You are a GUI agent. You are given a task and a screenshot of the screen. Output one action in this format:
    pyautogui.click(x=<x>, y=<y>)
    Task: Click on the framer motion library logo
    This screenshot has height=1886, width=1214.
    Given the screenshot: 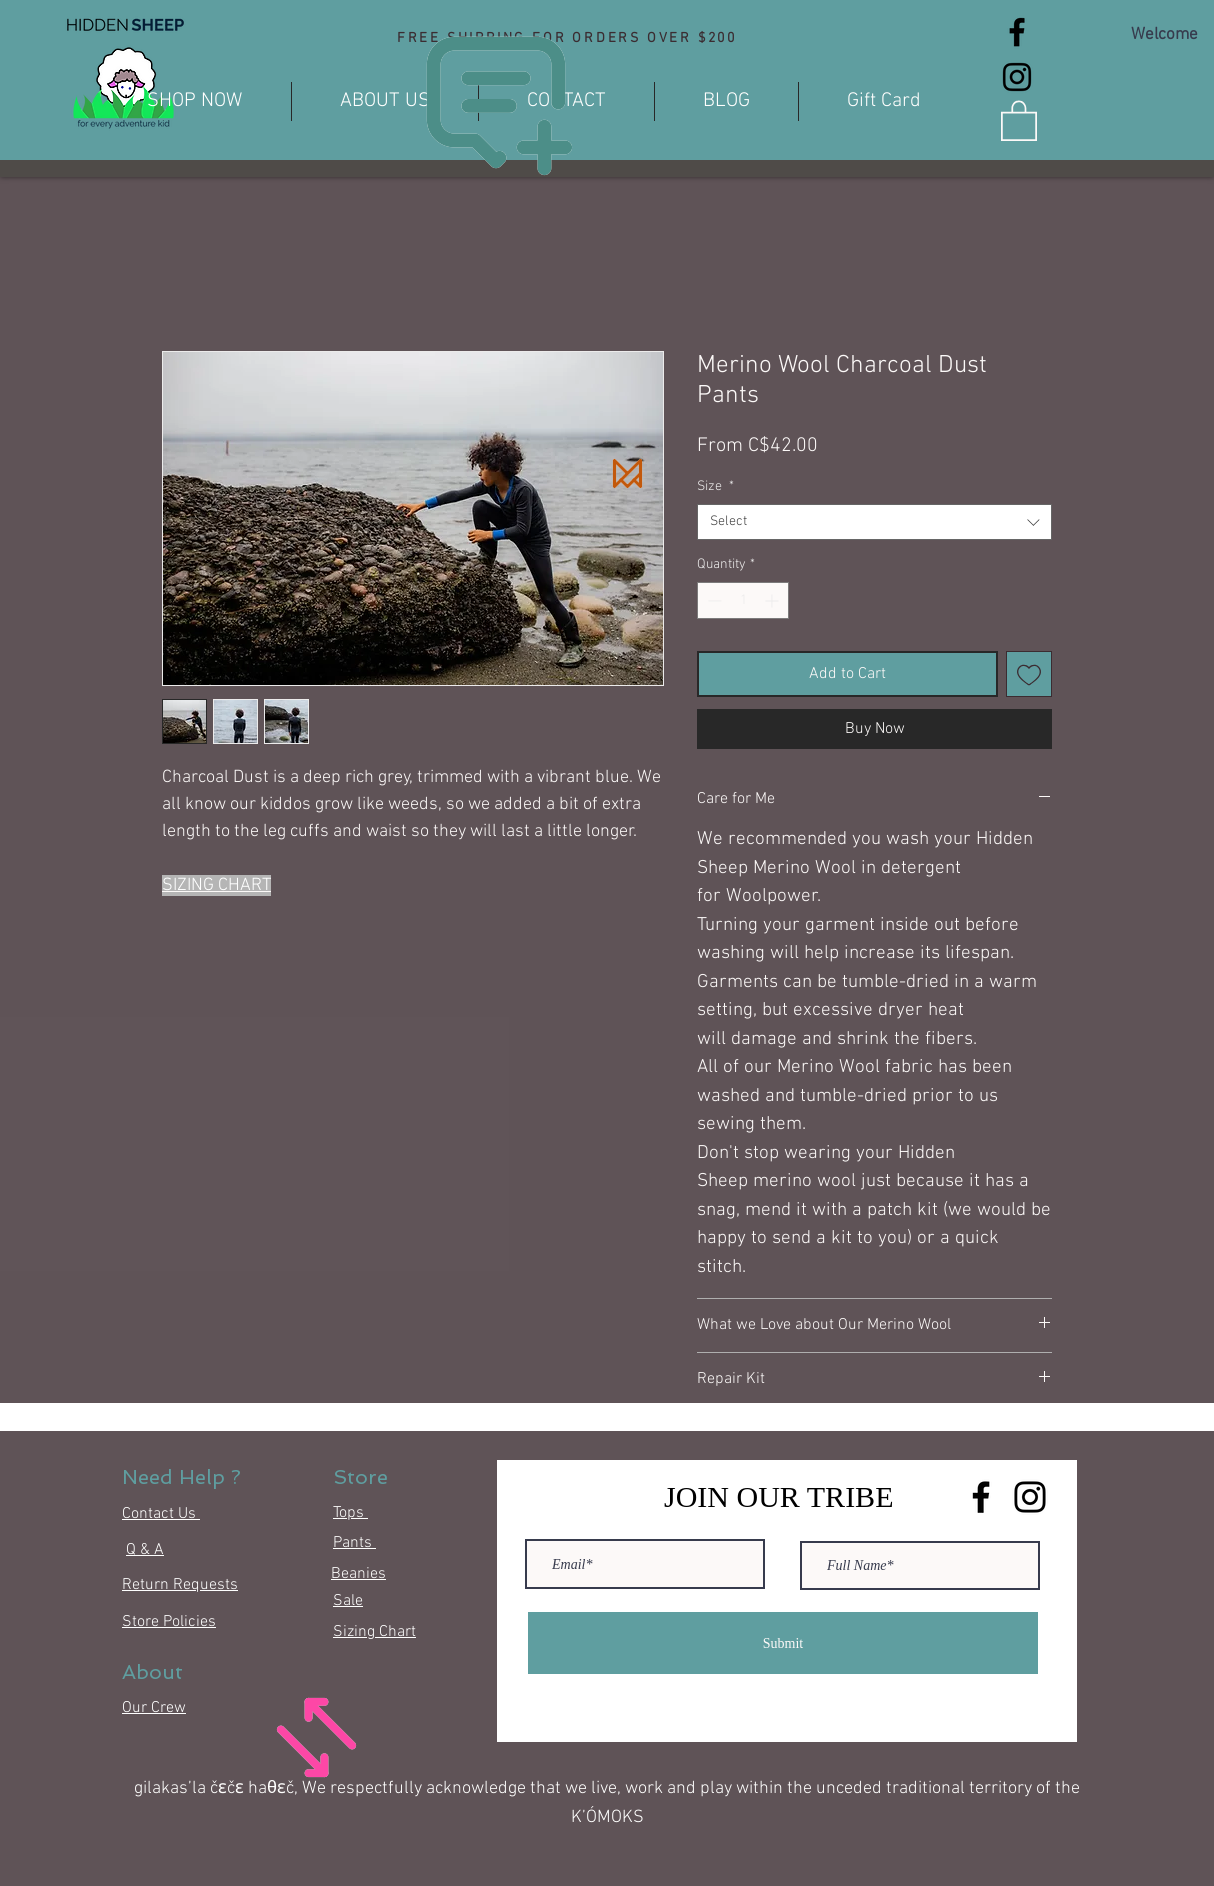 What is the action you would take?
    pyautogui.click(x=627, y=473)
    